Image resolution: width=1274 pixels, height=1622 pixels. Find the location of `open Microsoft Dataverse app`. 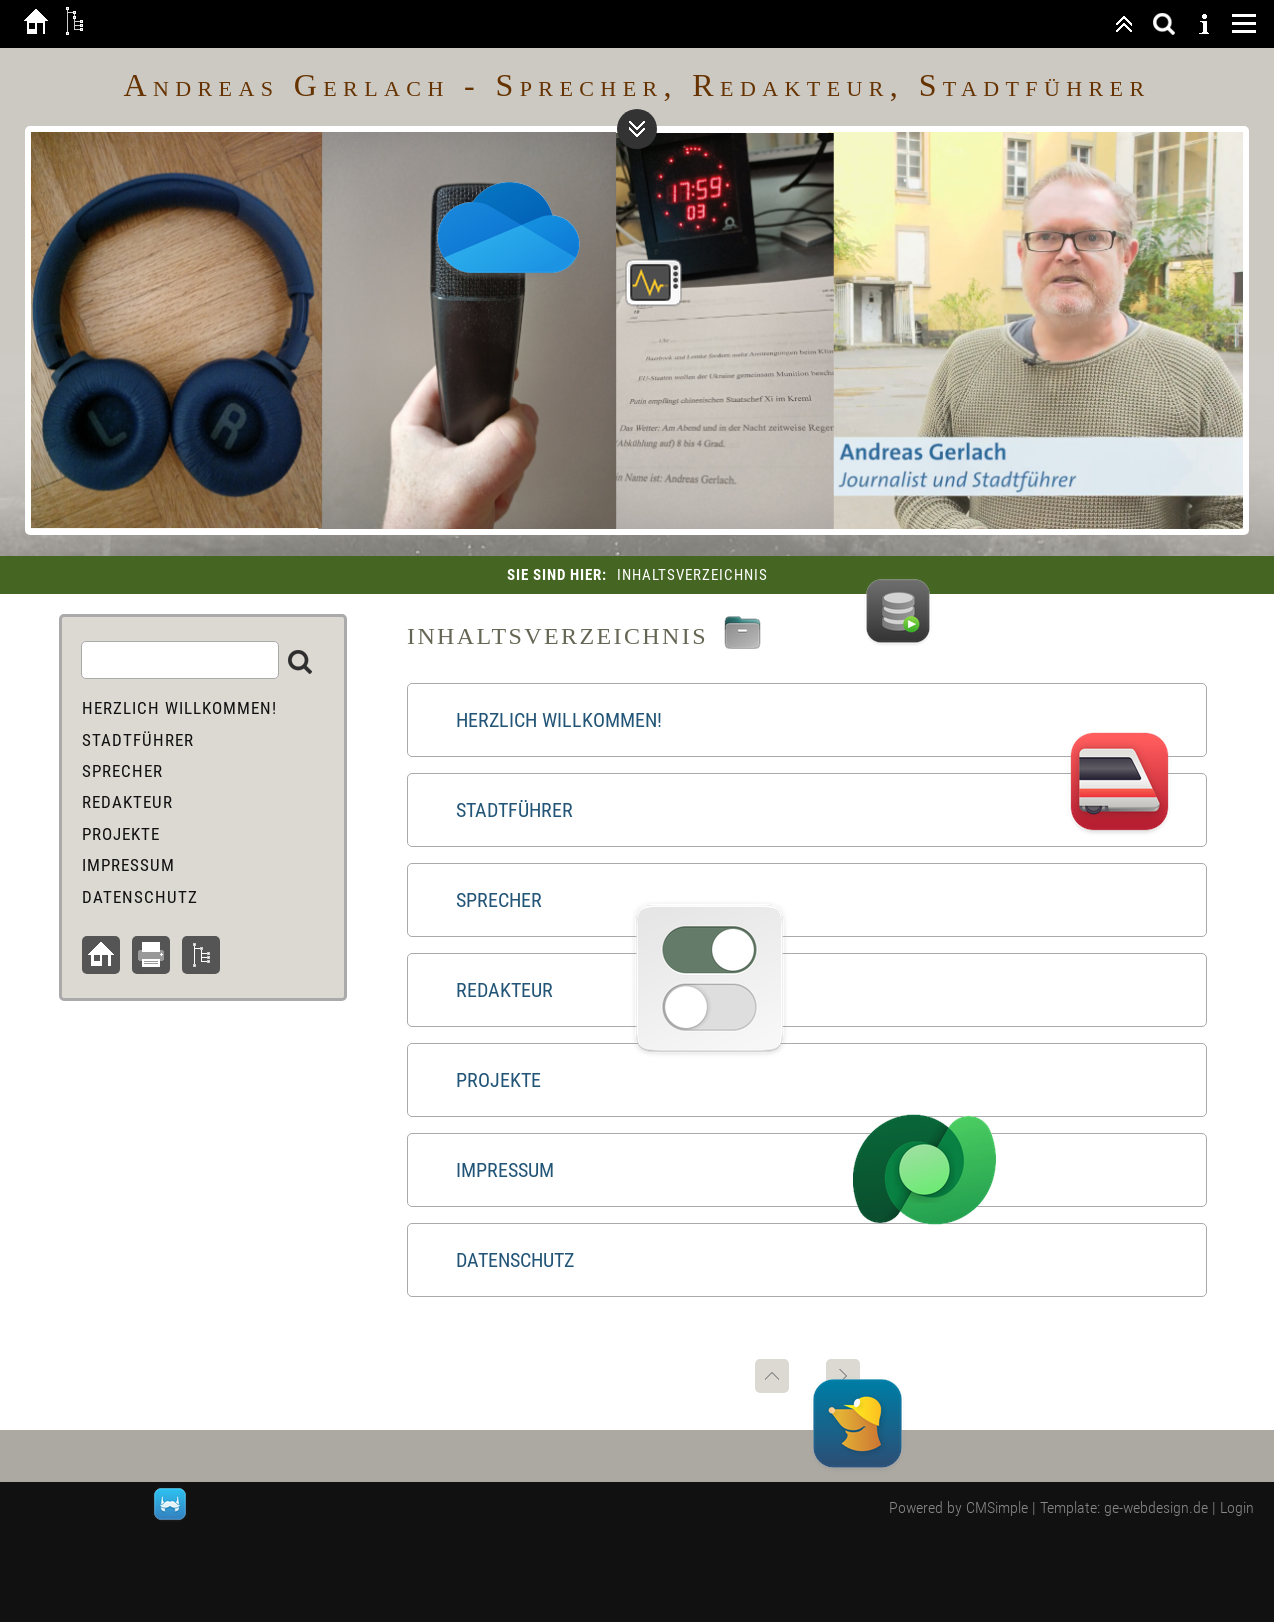

open Microsoft Dataverse app is located at coordinates (924, 1169).